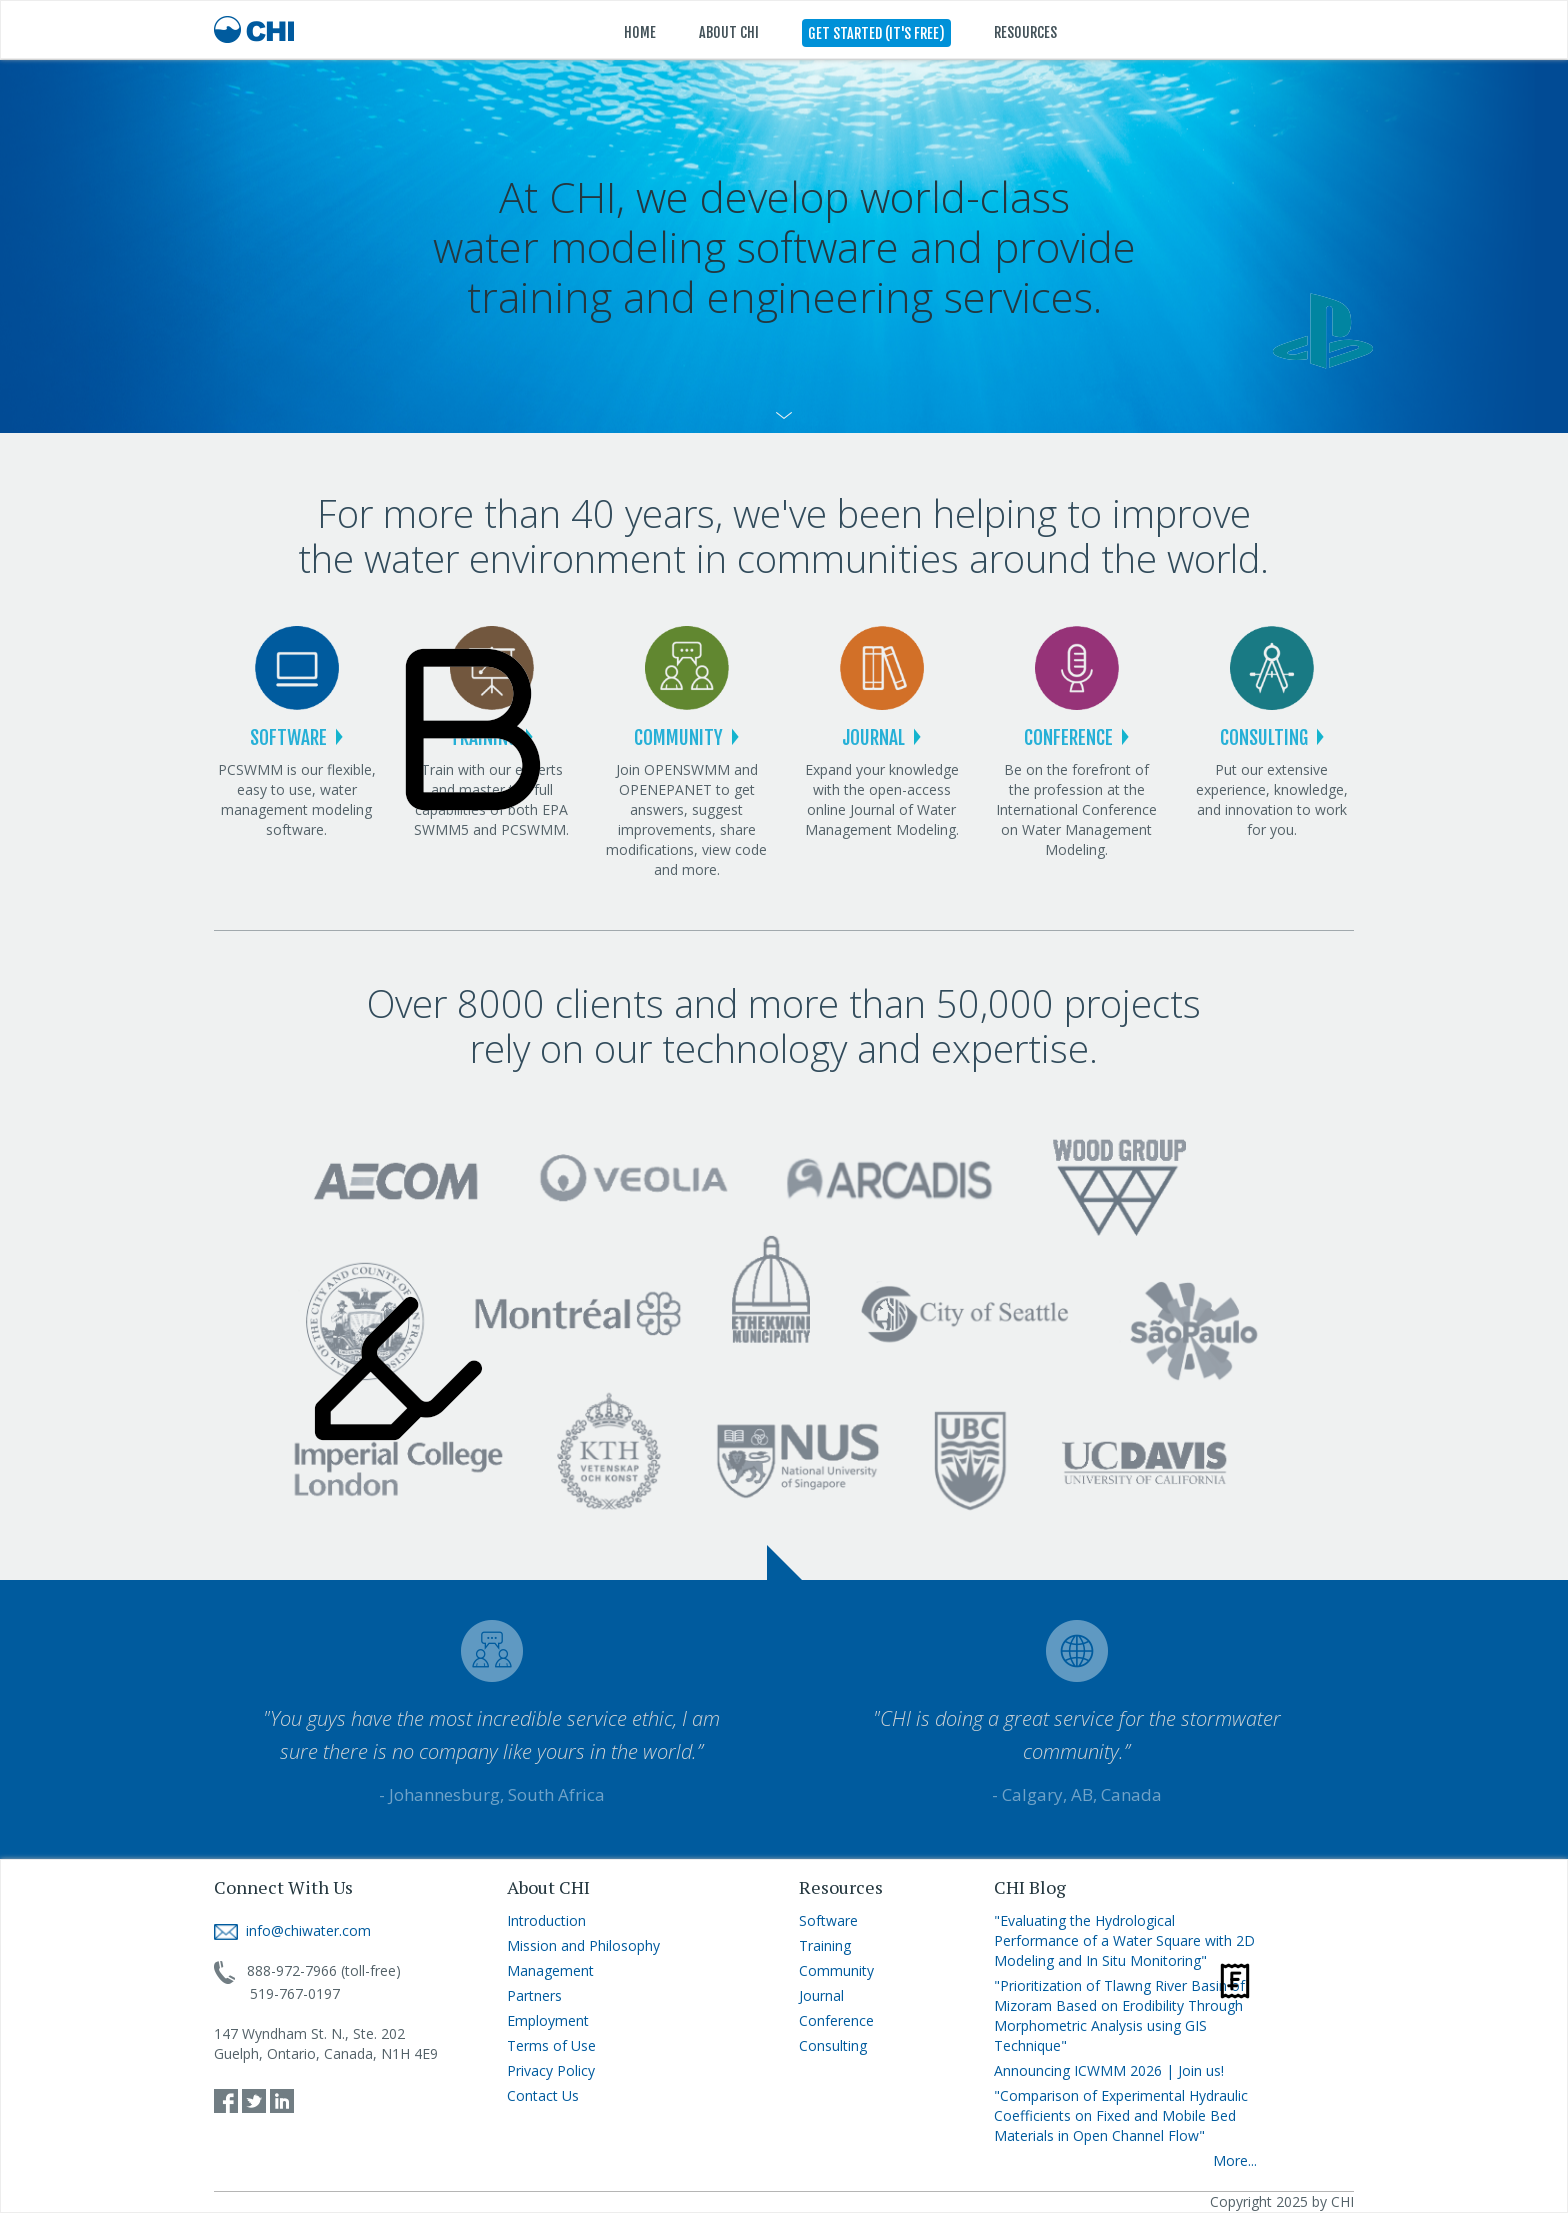 The image size is (1568, 2213). What do you see at coordinates (468, 729) in the screenshot?
I see `apply bold formatting to selected text` at bounding box center [468, 729].